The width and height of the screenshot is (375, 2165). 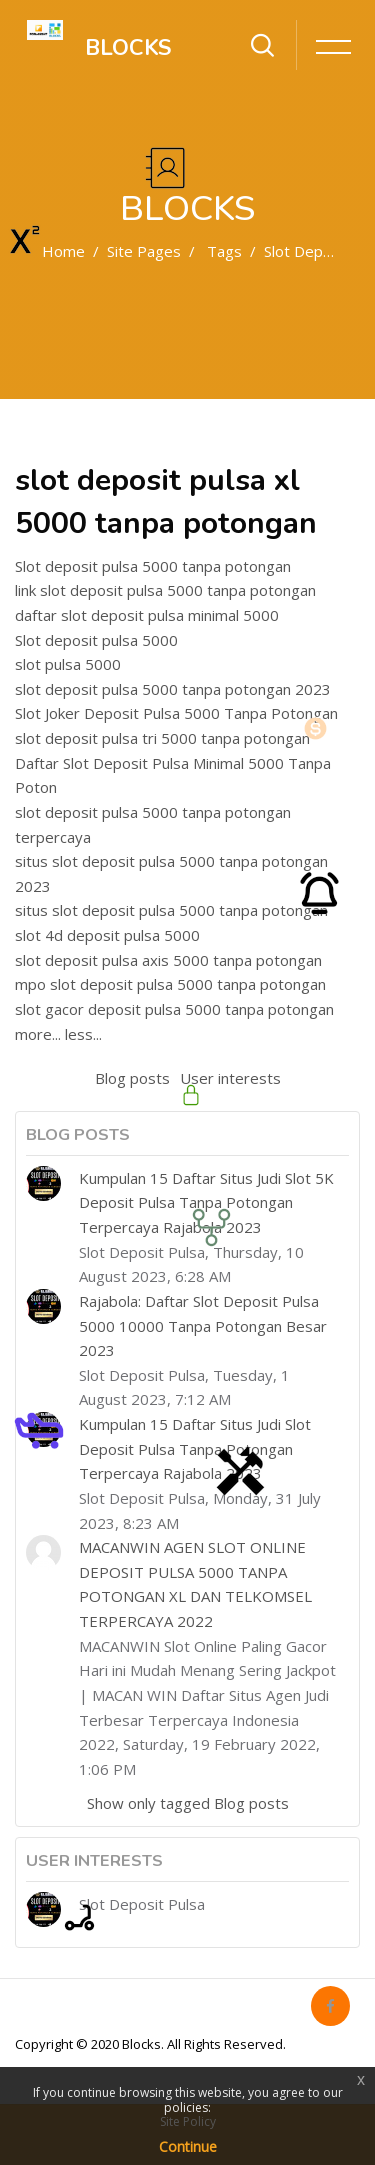 What do you see at coordinates (79, 1917) in the screenshot?
I see `select scooter as transportation mode` at bounding box center [79, 1917].